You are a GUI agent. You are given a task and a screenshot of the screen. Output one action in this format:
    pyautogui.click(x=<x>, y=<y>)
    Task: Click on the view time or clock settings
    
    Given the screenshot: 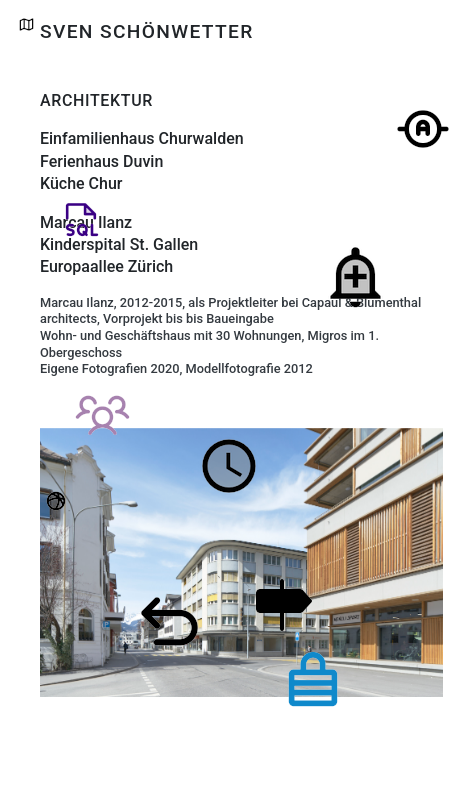 What is the action you would take?
    pyautogui.click(x=229, y=466)
    